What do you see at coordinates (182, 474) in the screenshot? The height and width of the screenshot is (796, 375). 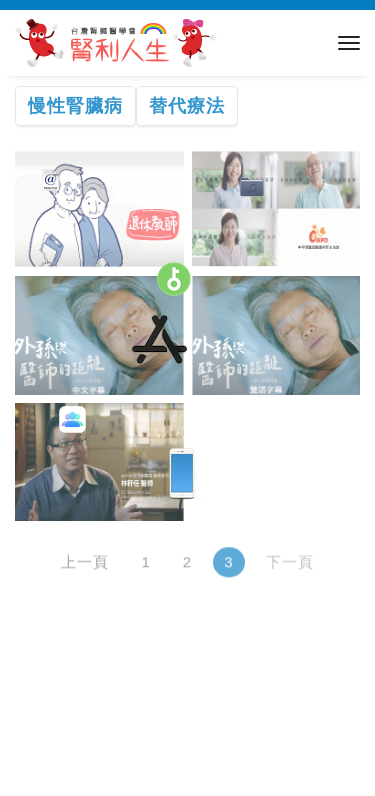 I see `iPhone 7 Plus device connected` at bounding box center [182, 474].